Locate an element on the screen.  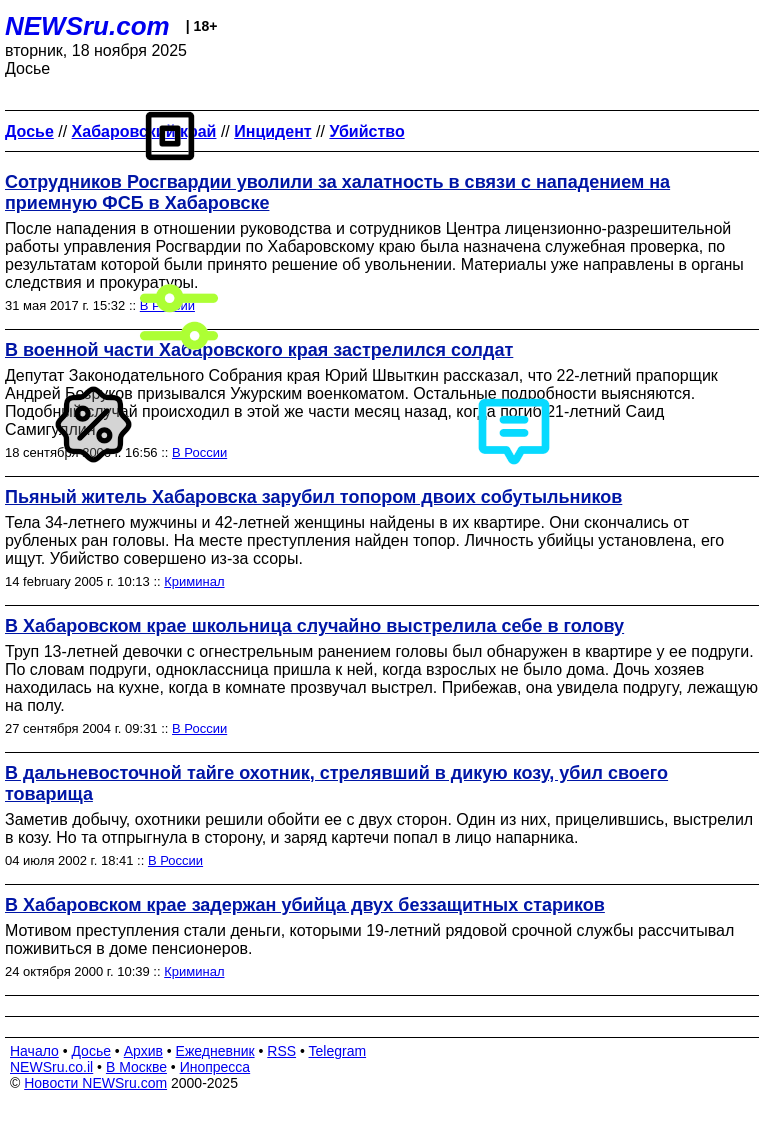
open chat or messaging is located at coordinates (514, 429).